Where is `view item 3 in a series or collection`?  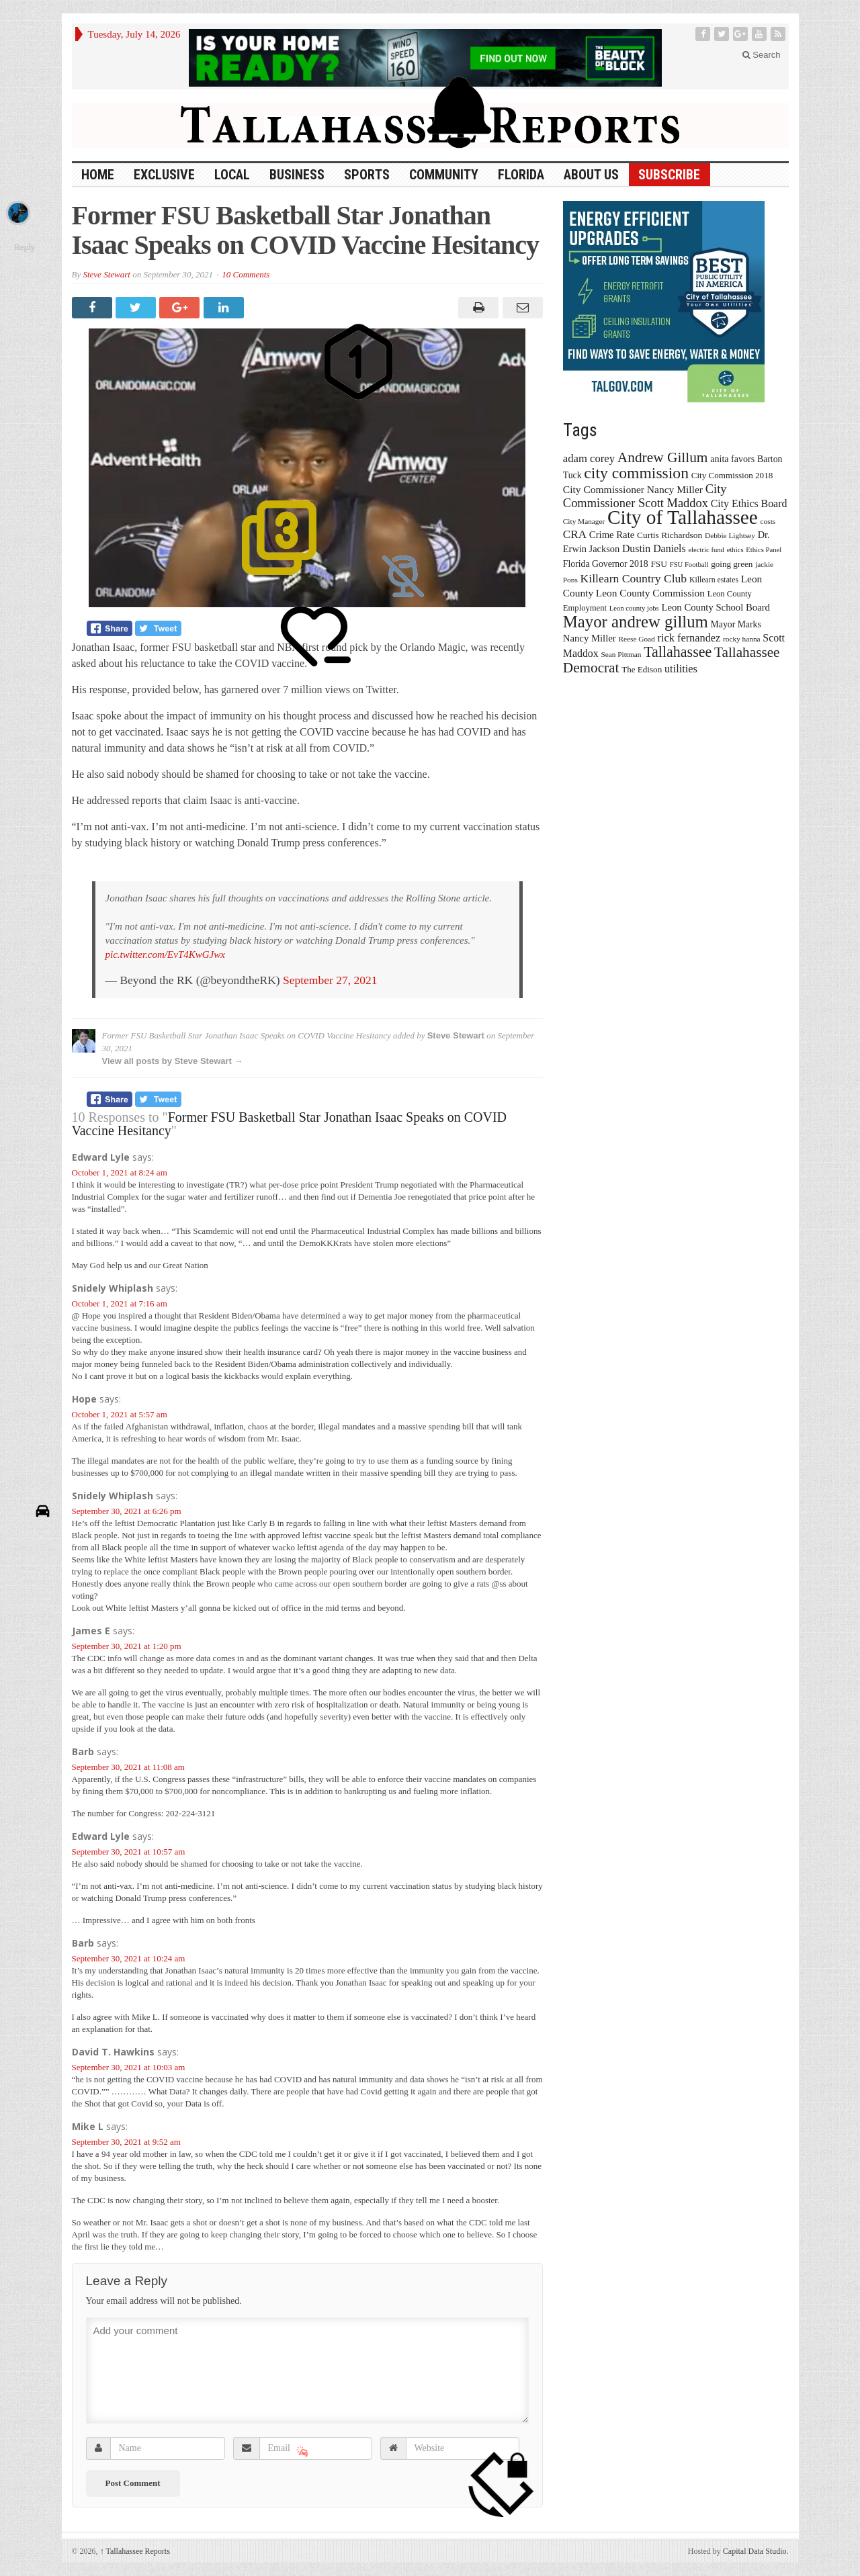
view item 3 in a series or collection is located at coordinates (279, 537).